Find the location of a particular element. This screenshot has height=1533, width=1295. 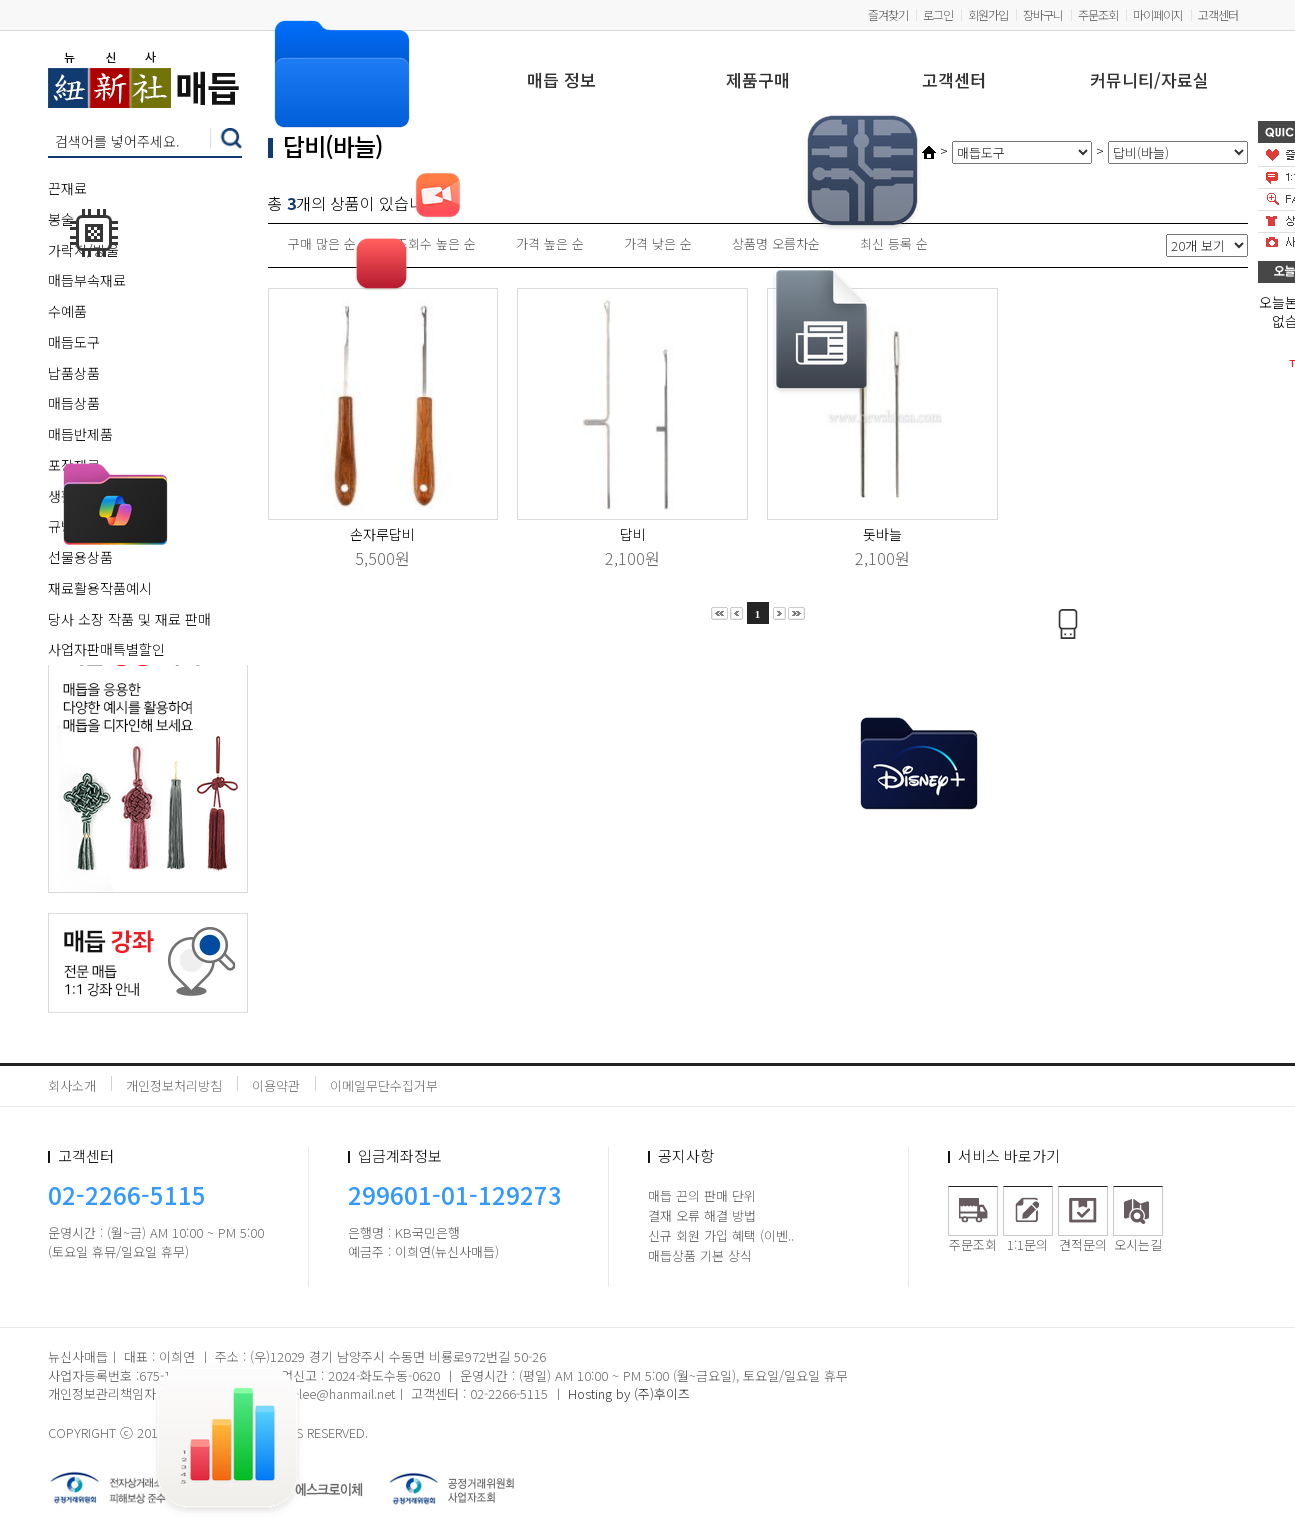

open folder containing Microsoft Copilot 365 files is located at coordinates (115, 507).